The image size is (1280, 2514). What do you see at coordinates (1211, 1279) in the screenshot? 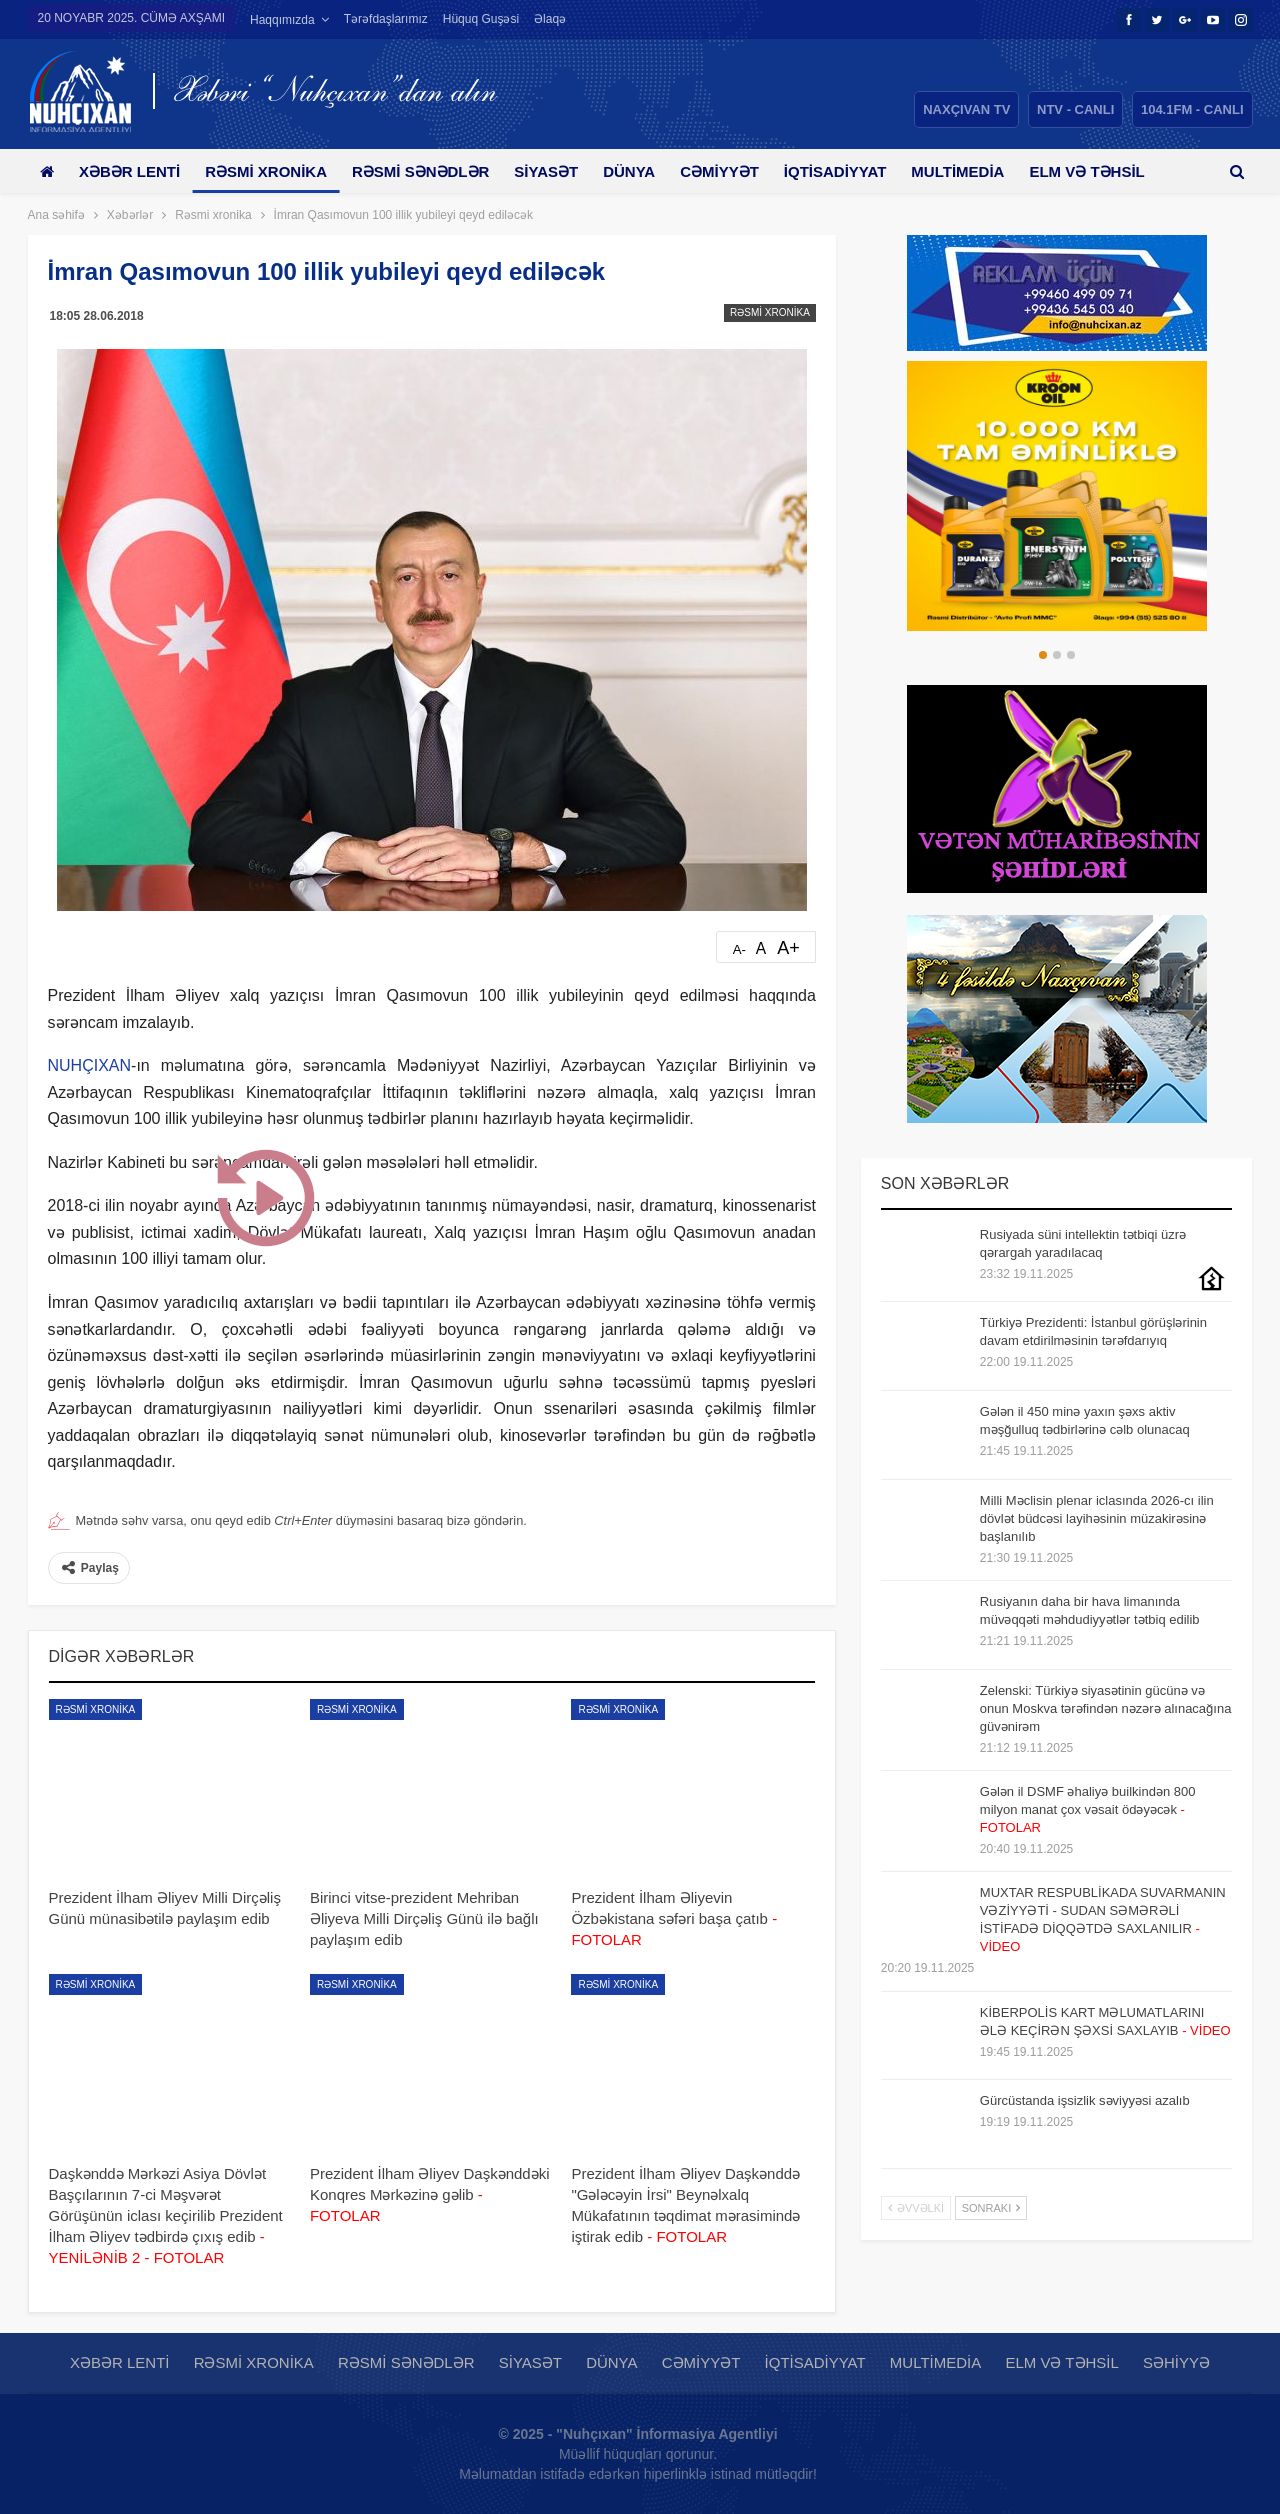
I see `indicates earthquake alert or seismic activity warning` at bounding box center [1211, 1279].